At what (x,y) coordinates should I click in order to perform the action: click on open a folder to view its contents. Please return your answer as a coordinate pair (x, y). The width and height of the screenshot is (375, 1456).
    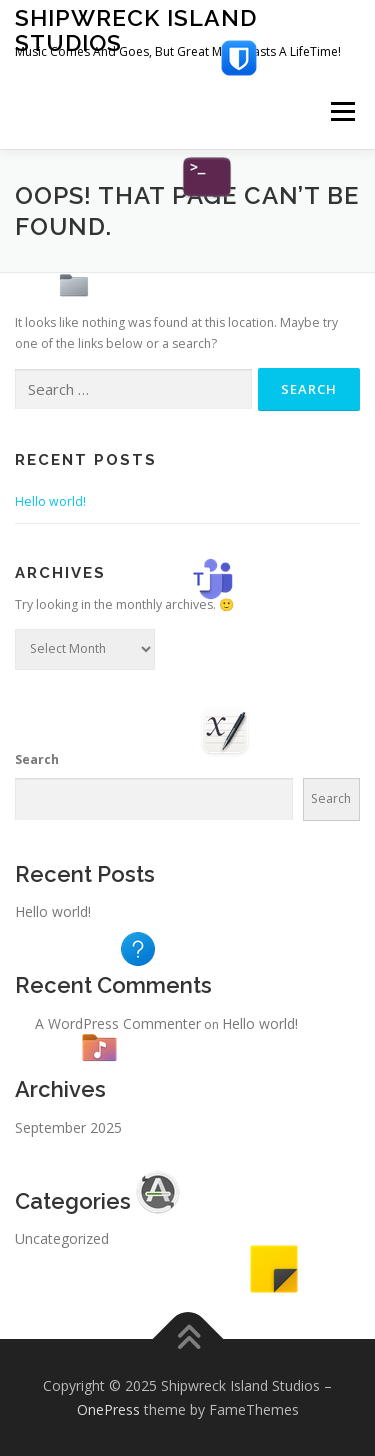
    Looking at the image, I should click on (74, 286).